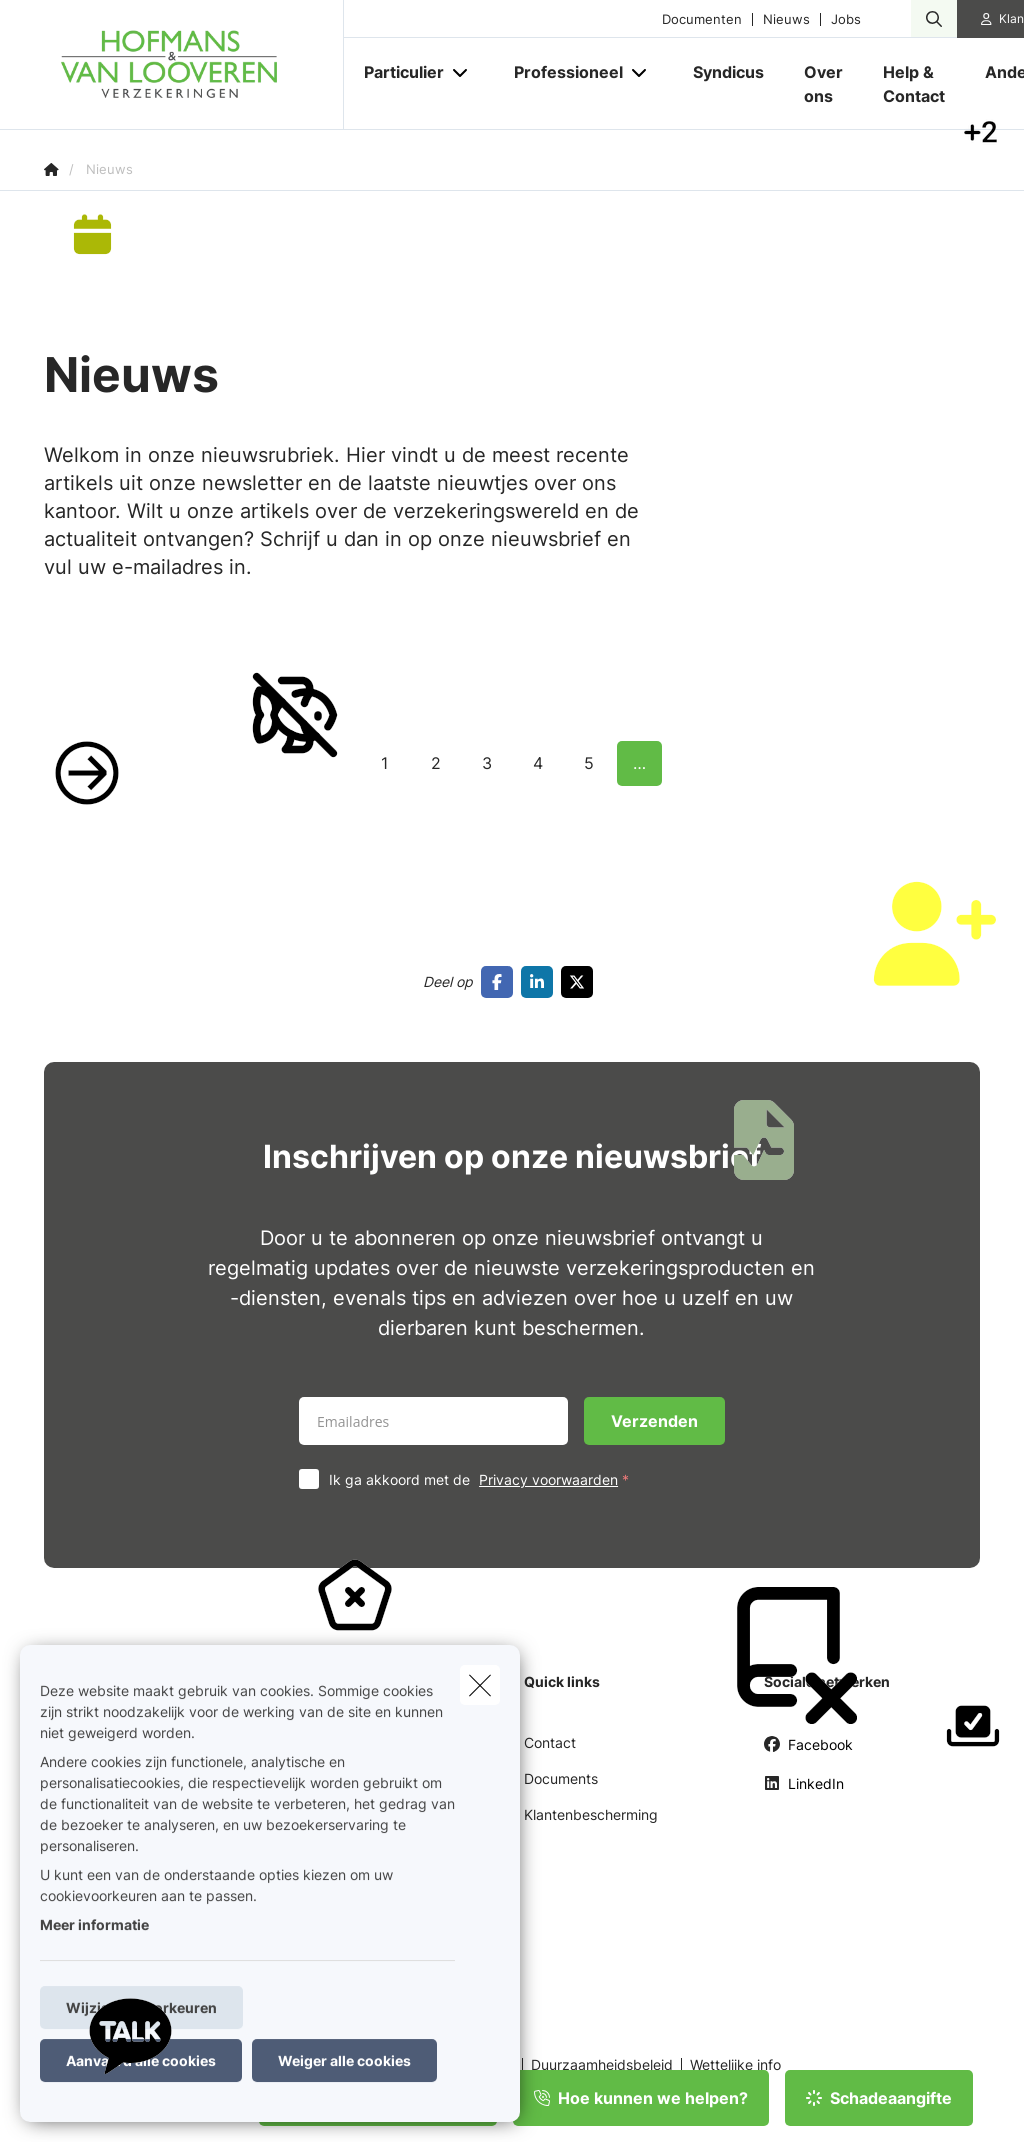 The image size is (1024, 2142). I want to click on view medical records or health documents, so click(764, 1140).